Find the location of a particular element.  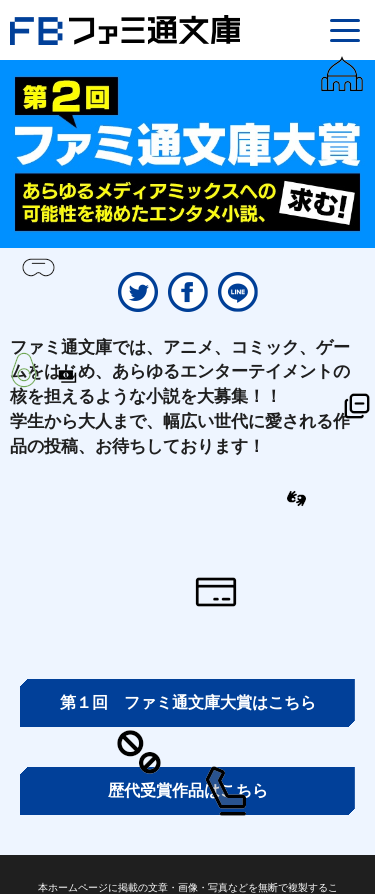

indicates healthy or vegetarian food options is located at coordinates (24, 370).